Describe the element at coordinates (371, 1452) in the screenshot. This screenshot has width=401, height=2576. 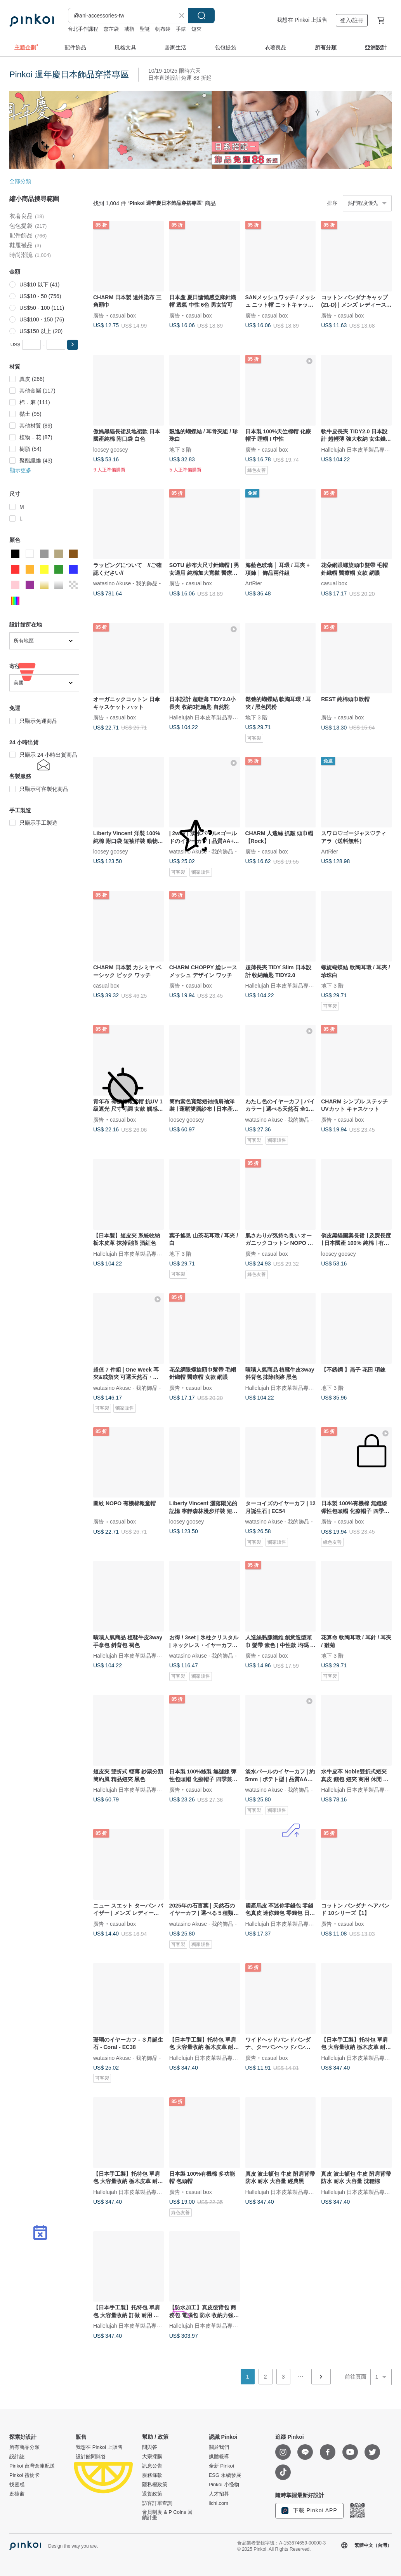
I see `lock or secure this item` at that location.